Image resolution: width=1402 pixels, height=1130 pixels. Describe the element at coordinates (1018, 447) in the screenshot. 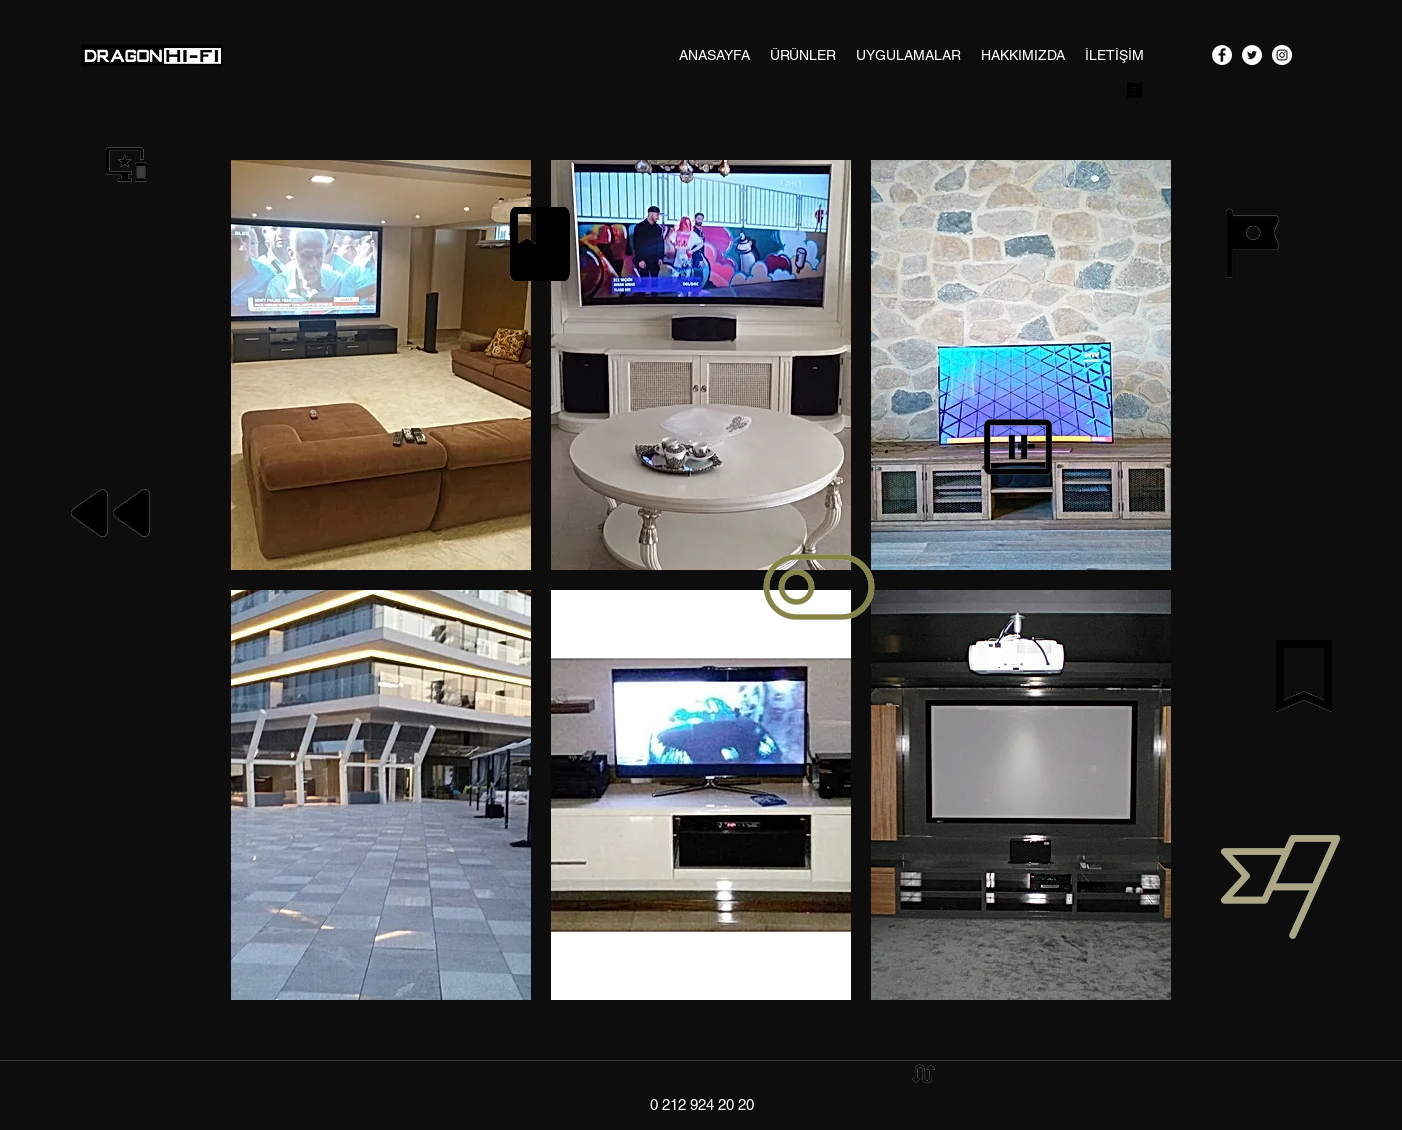

I see `pause an ongoing presentation` at that location.